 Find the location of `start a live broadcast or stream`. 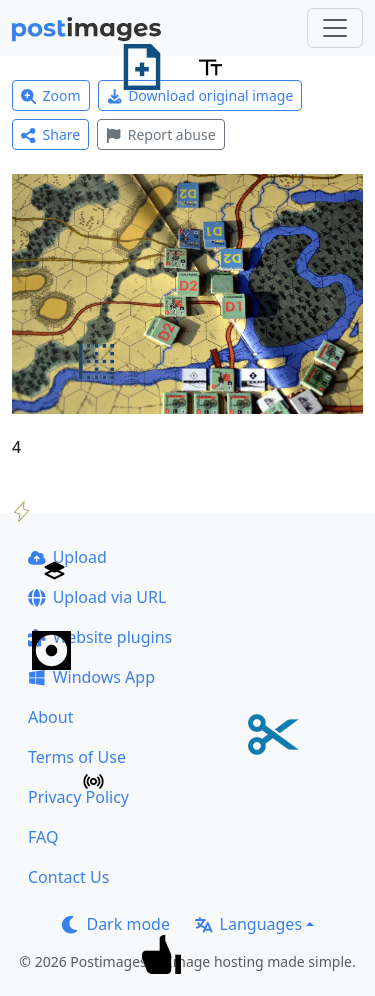

start a live broadcast or stream is located at coordinates (93, 781).